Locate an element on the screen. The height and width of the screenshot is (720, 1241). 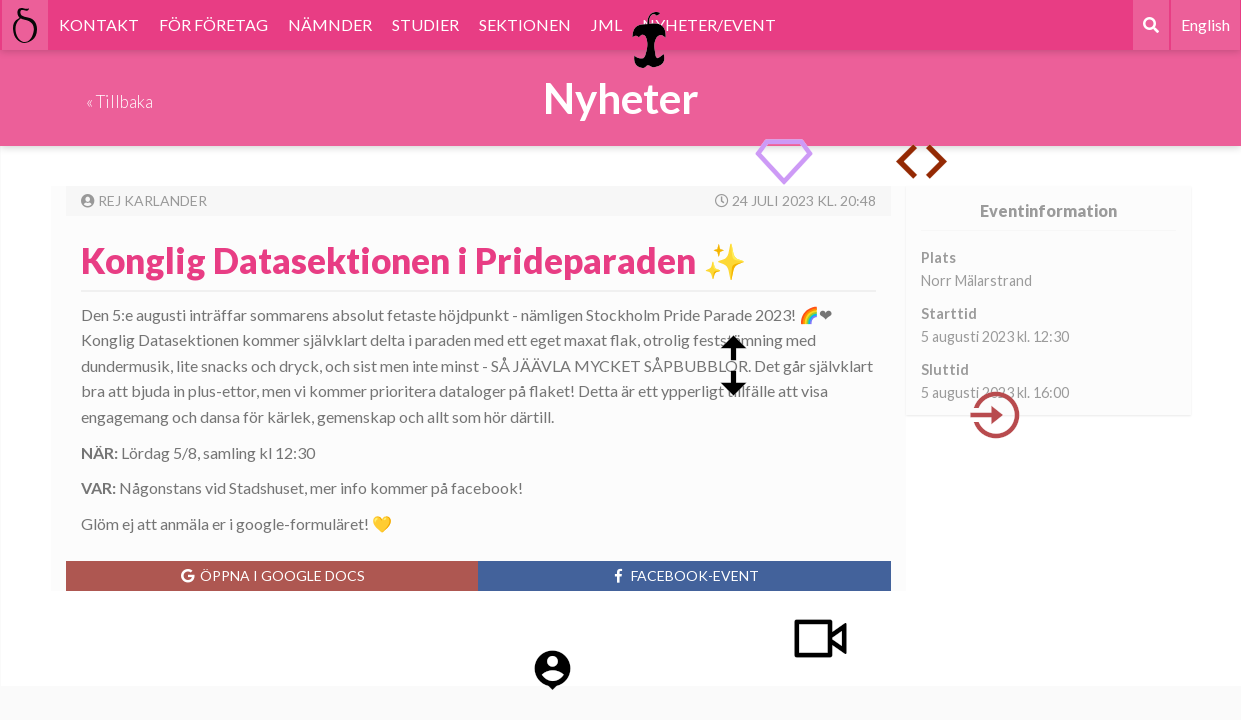
indicates VIP or premium membership status is located at coordinates (784, 161).